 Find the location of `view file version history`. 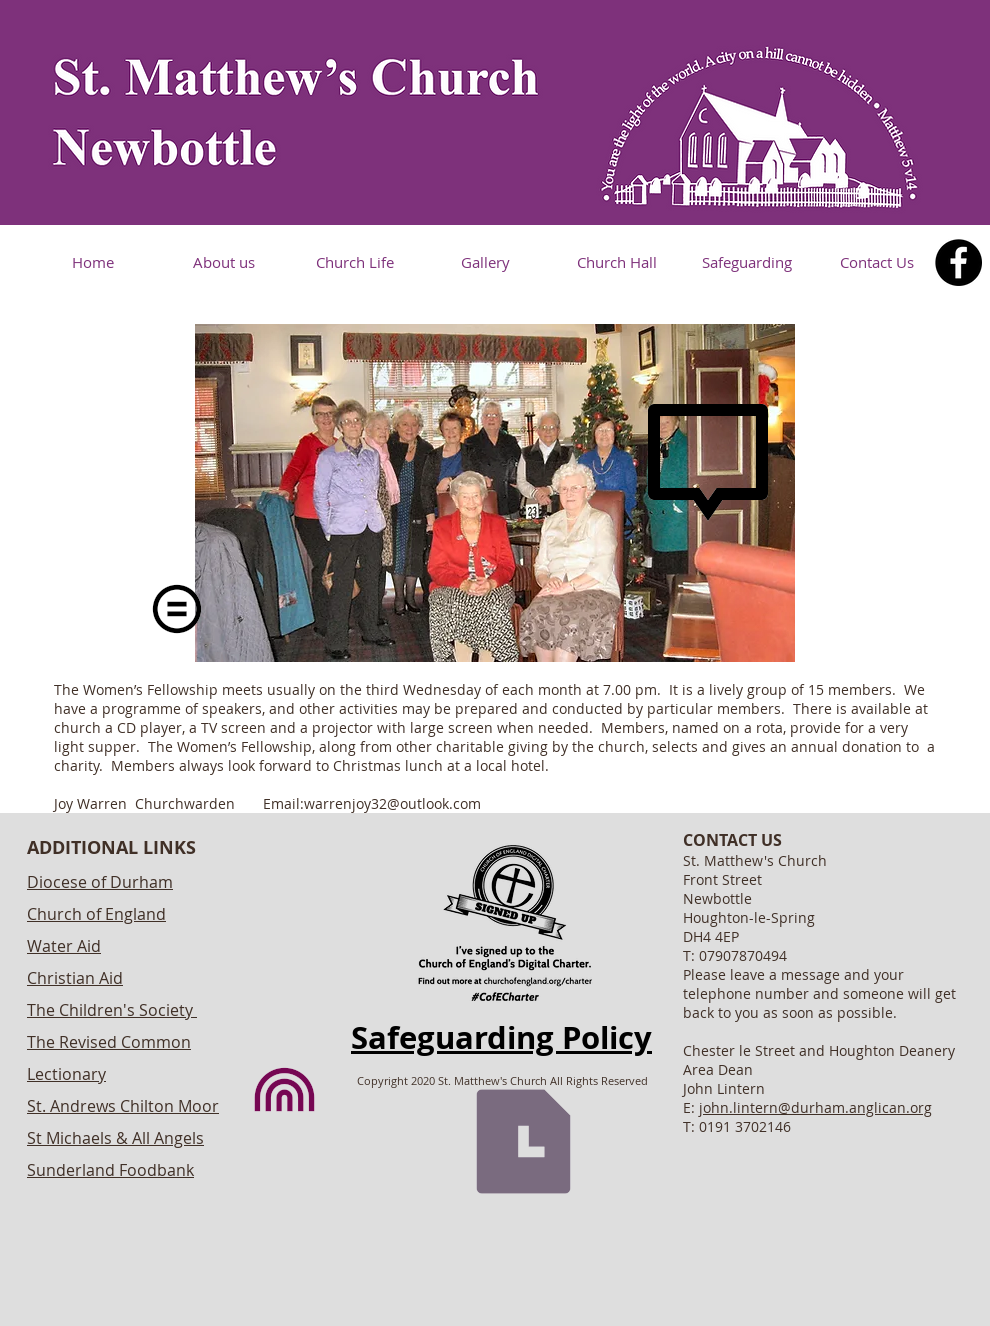

view file version history is located at coordinates (523, 1141).